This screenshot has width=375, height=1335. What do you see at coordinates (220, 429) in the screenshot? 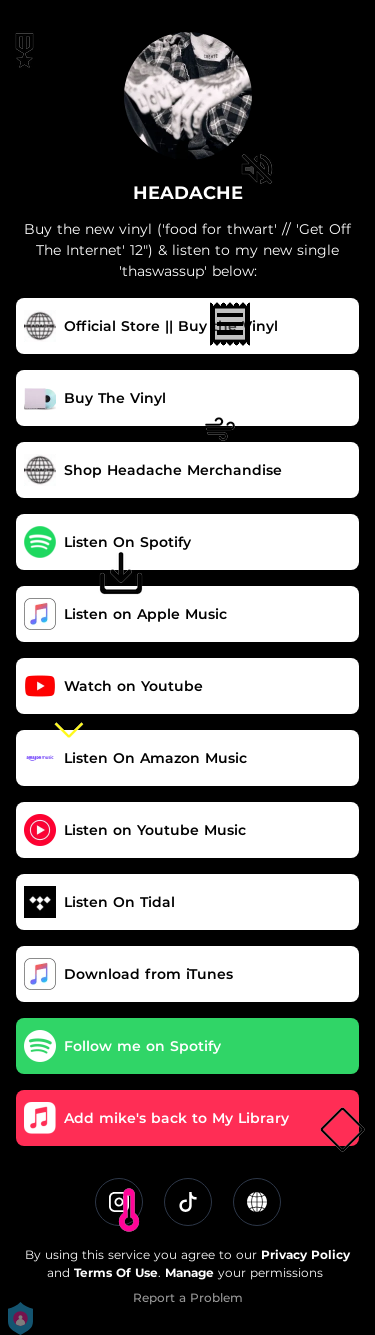
I see `indicates current wind conditions` at bounding box center [220, 429].